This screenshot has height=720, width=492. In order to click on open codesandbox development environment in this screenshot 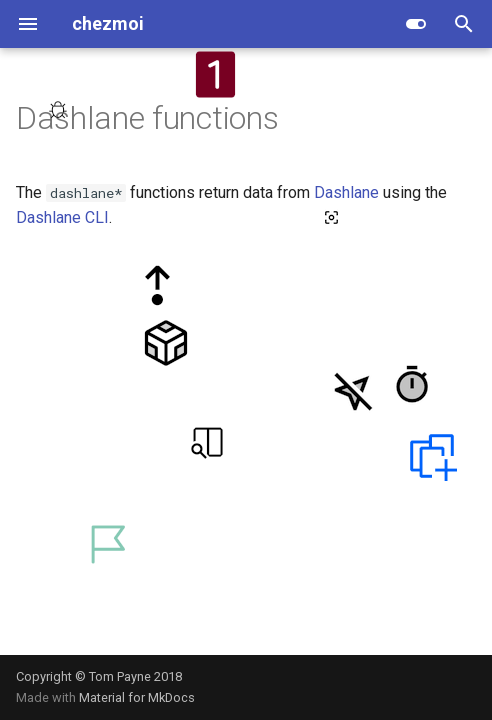, I will do `click(166, 343)`.